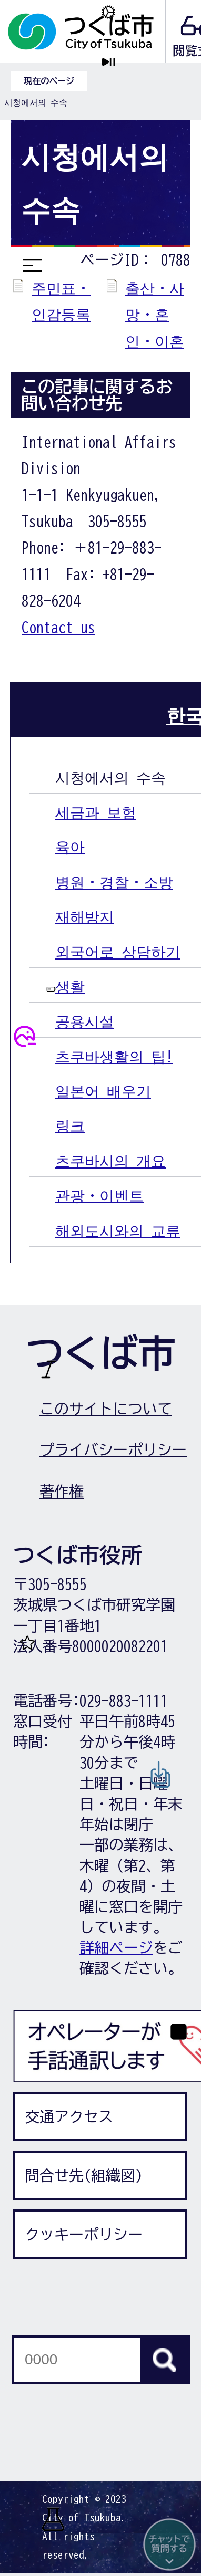  Describe the element at coordinates (48, 1369) in the screenshot. I see `apply italic formatting to selected text` at that location.